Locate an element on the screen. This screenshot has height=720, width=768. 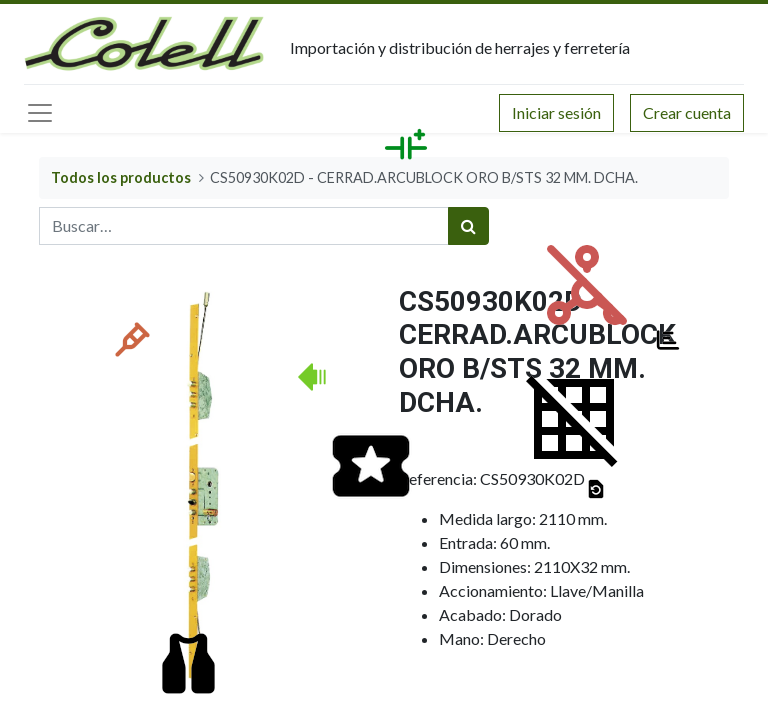
view analytics or statistics is located at coordinates (668, 340).